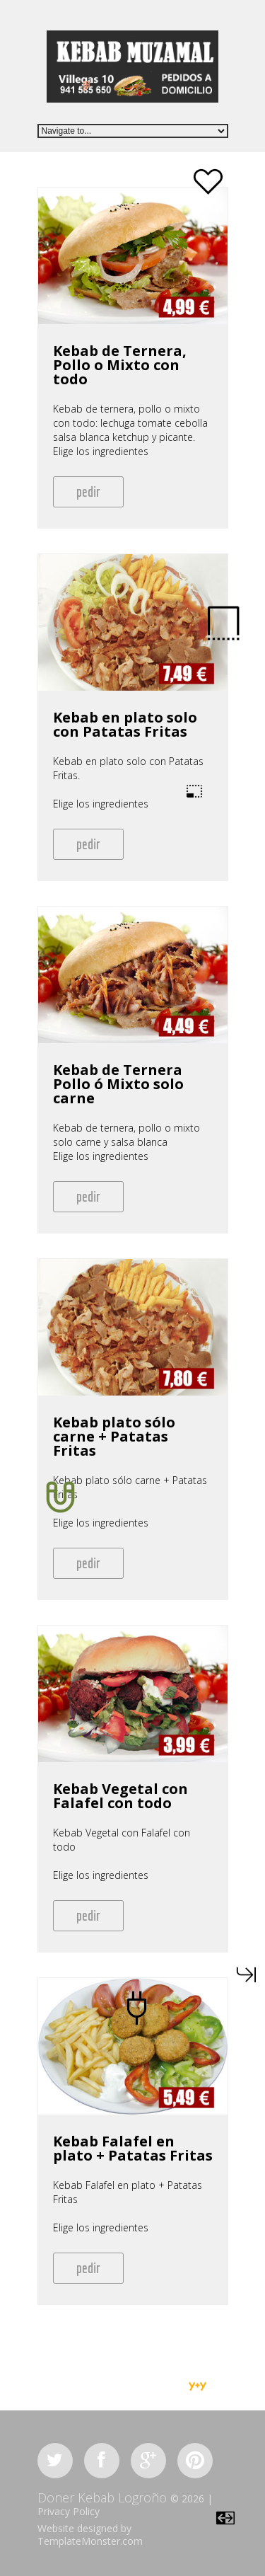 The width and height of the screenshot is (265, 2576). I want to click on toggle between true/false boolean values, so click(225, 2518).